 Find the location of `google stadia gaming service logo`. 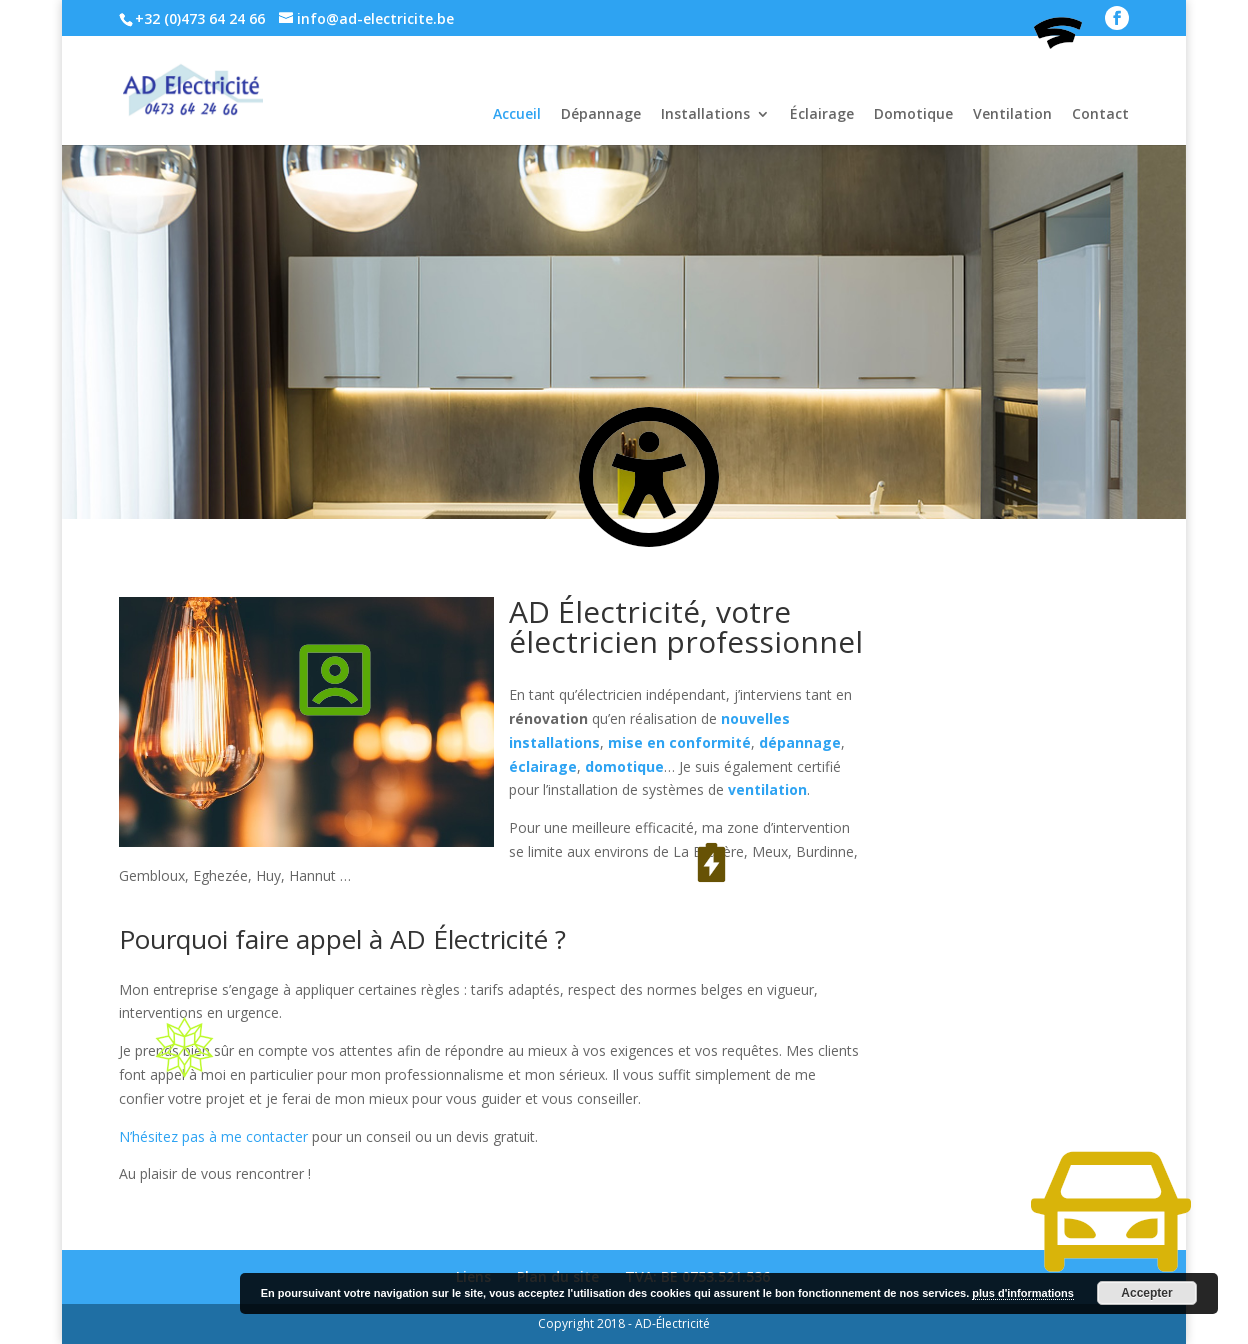

google stadia gaming service logo is located at coordinates (1058, 33).